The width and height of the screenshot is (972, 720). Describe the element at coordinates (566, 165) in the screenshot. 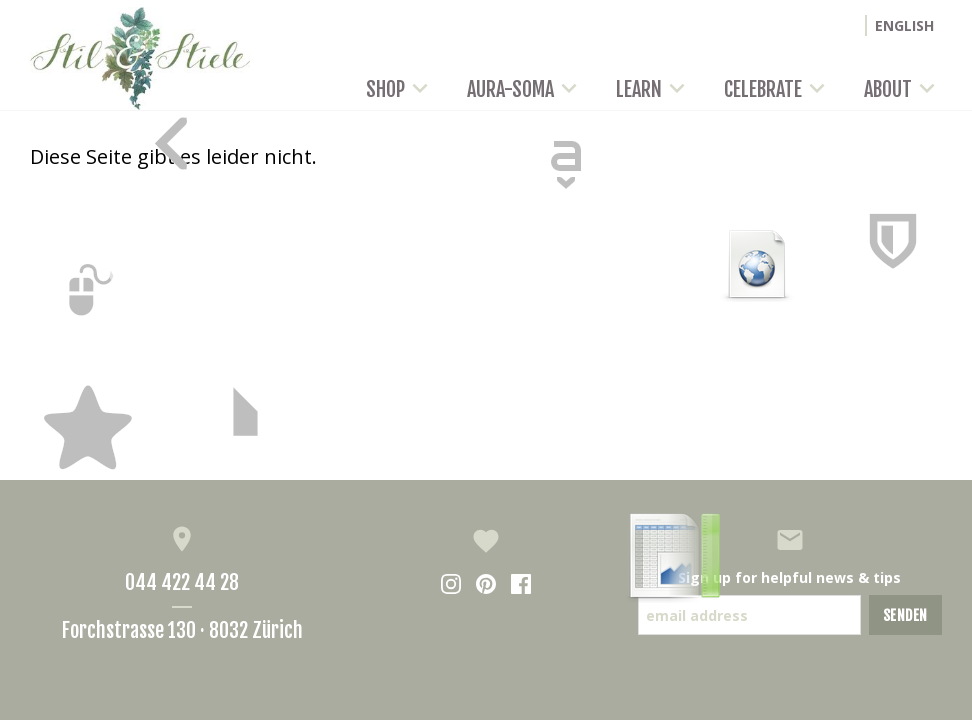

I see `insert text at cursor position` at that location.